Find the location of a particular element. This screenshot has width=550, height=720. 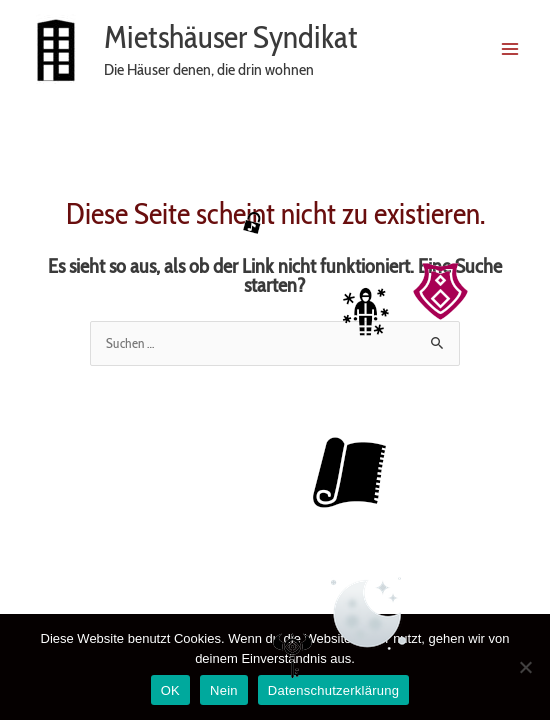

mute or silence audio notifications is located at coordinates (252, 223).